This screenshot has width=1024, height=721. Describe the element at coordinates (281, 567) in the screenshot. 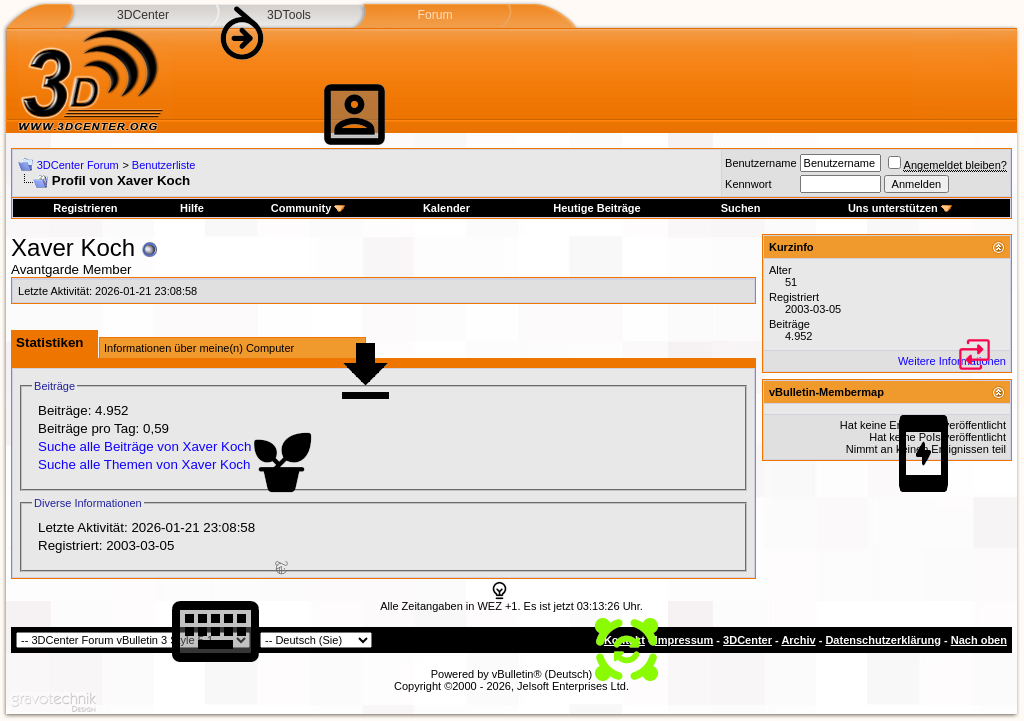

I see `open the New York Times app` at that location.